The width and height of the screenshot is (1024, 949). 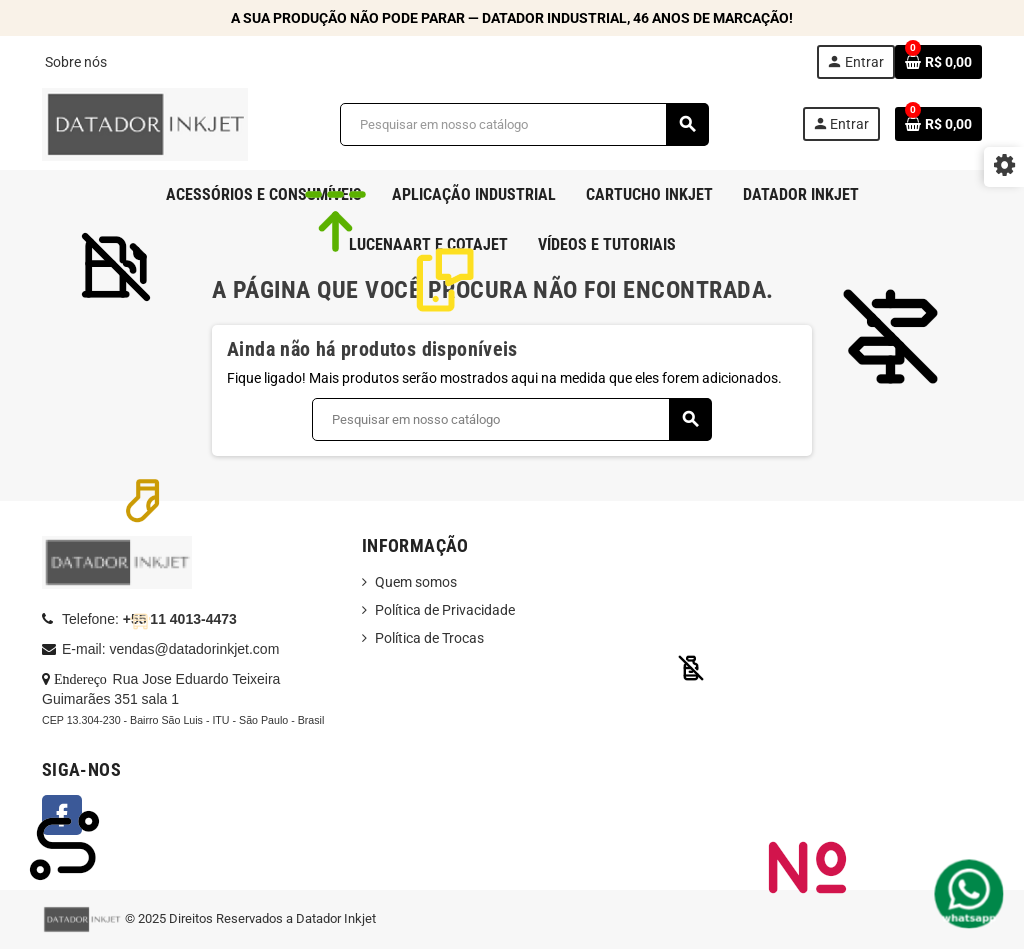 I want to click on view messages on your mobile device, so click(x=442, y=280).